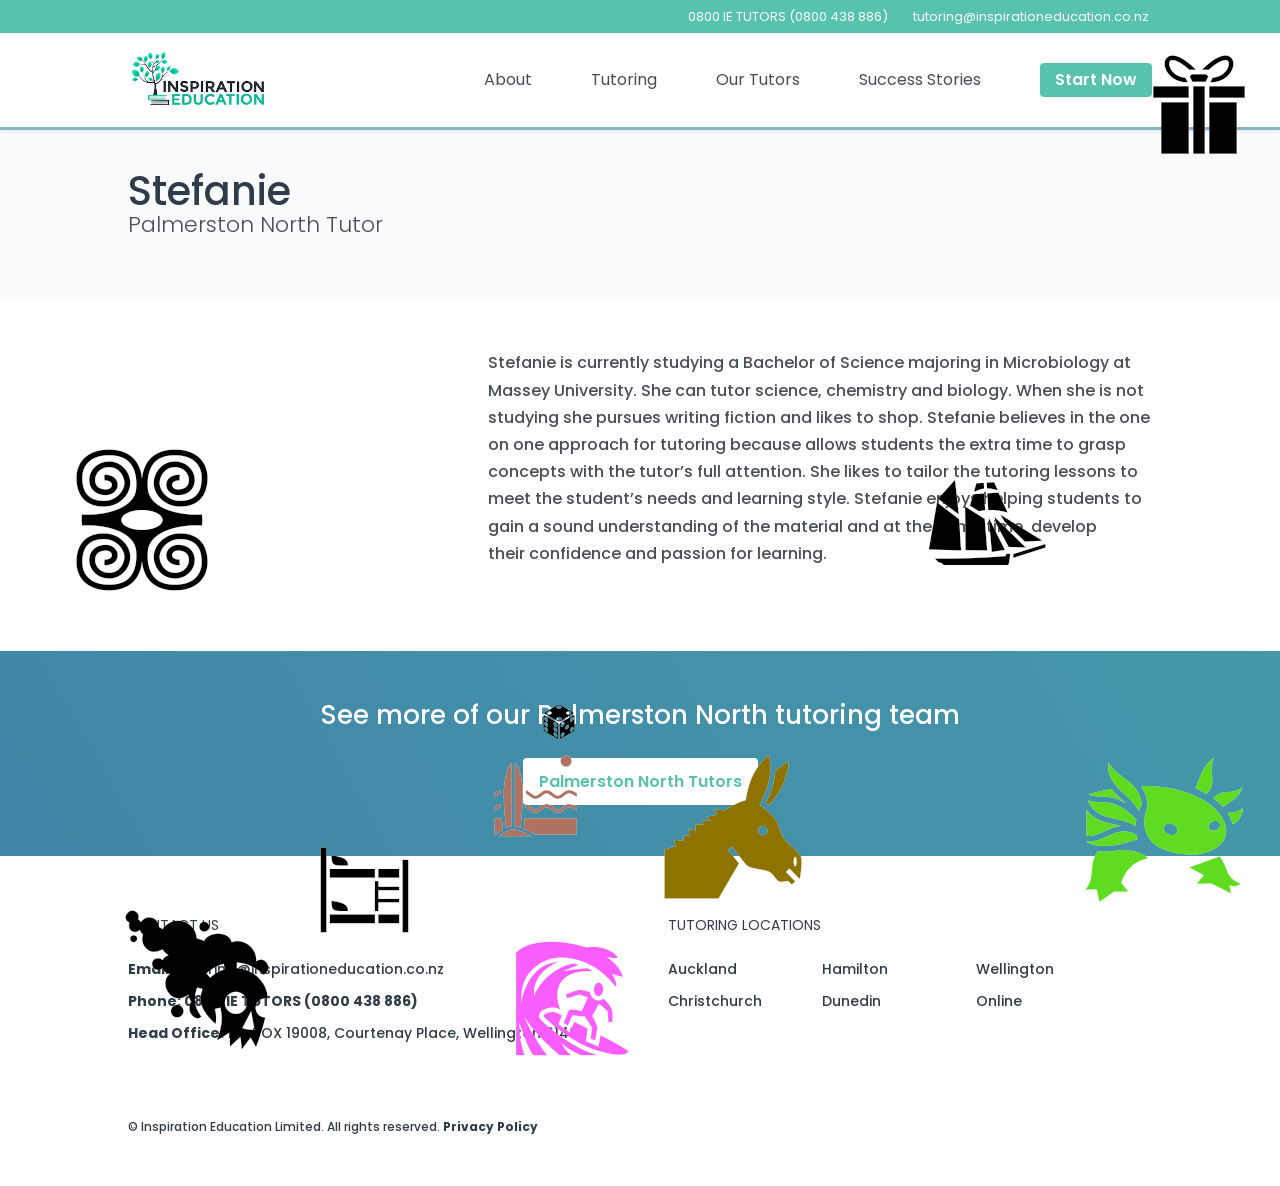  I want to click on dwennimmen adinkra symbol representing humility and strength, so click(142, 520).